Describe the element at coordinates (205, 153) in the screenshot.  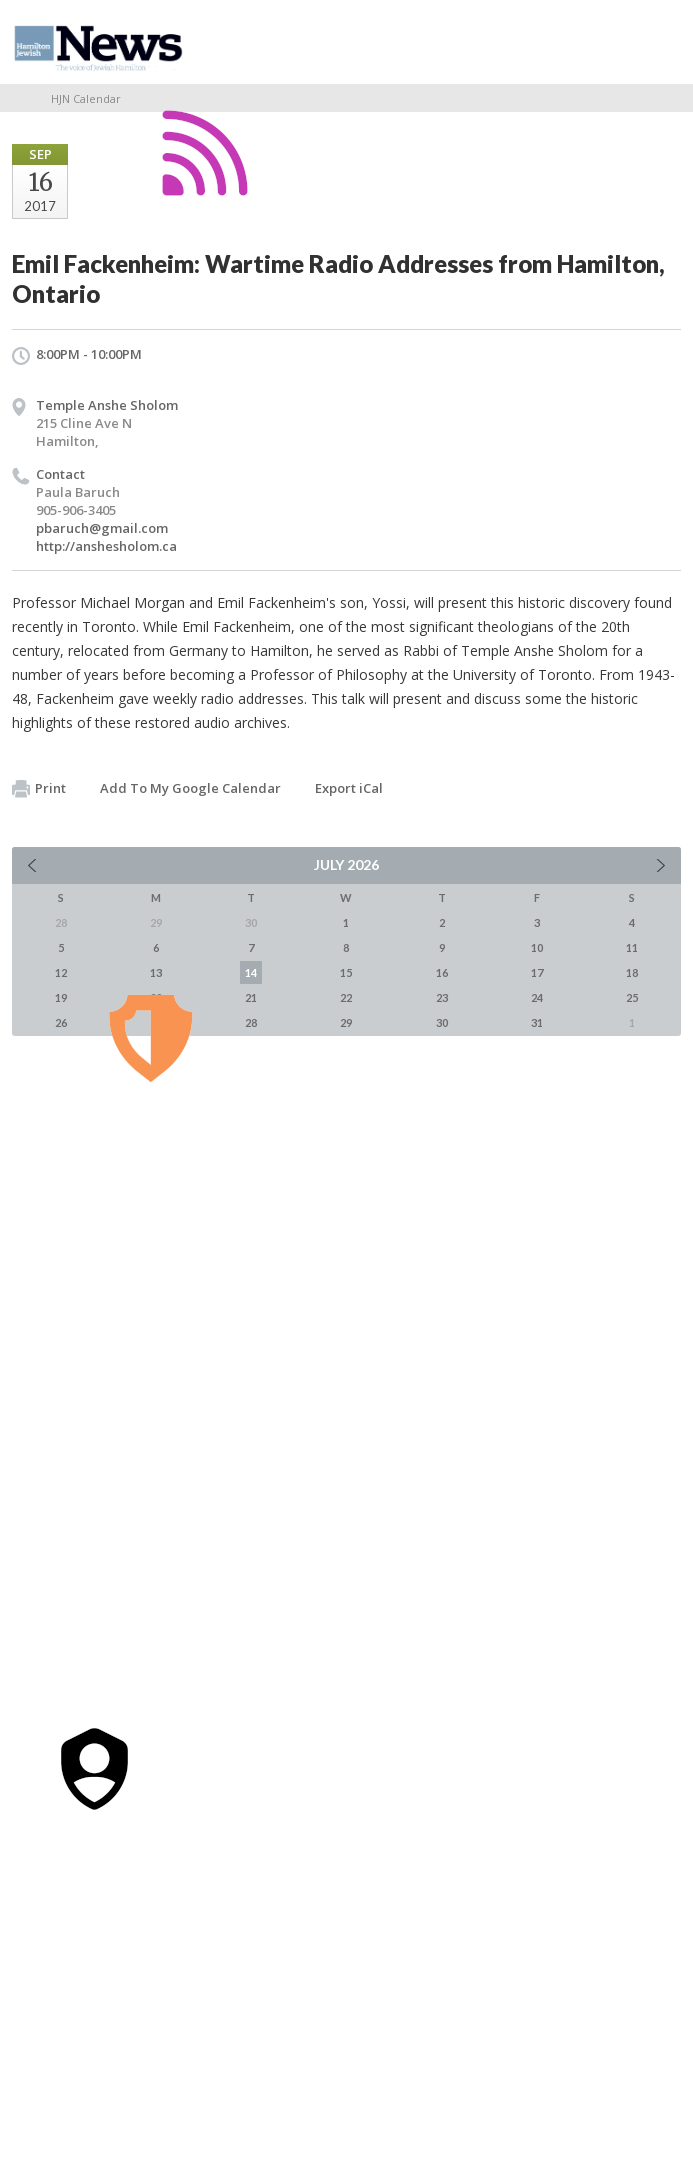
I see `indicates strong connection or low ping` at that location.